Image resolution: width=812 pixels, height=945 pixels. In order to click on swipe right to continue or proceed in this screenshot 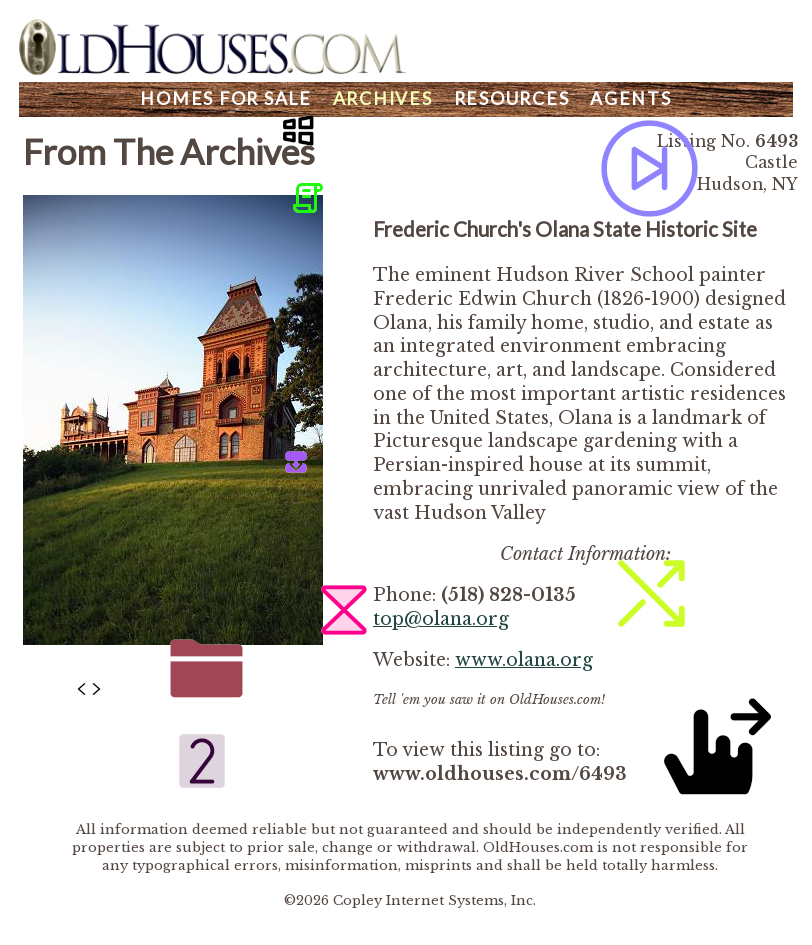, I will do `click(712, 750)`.